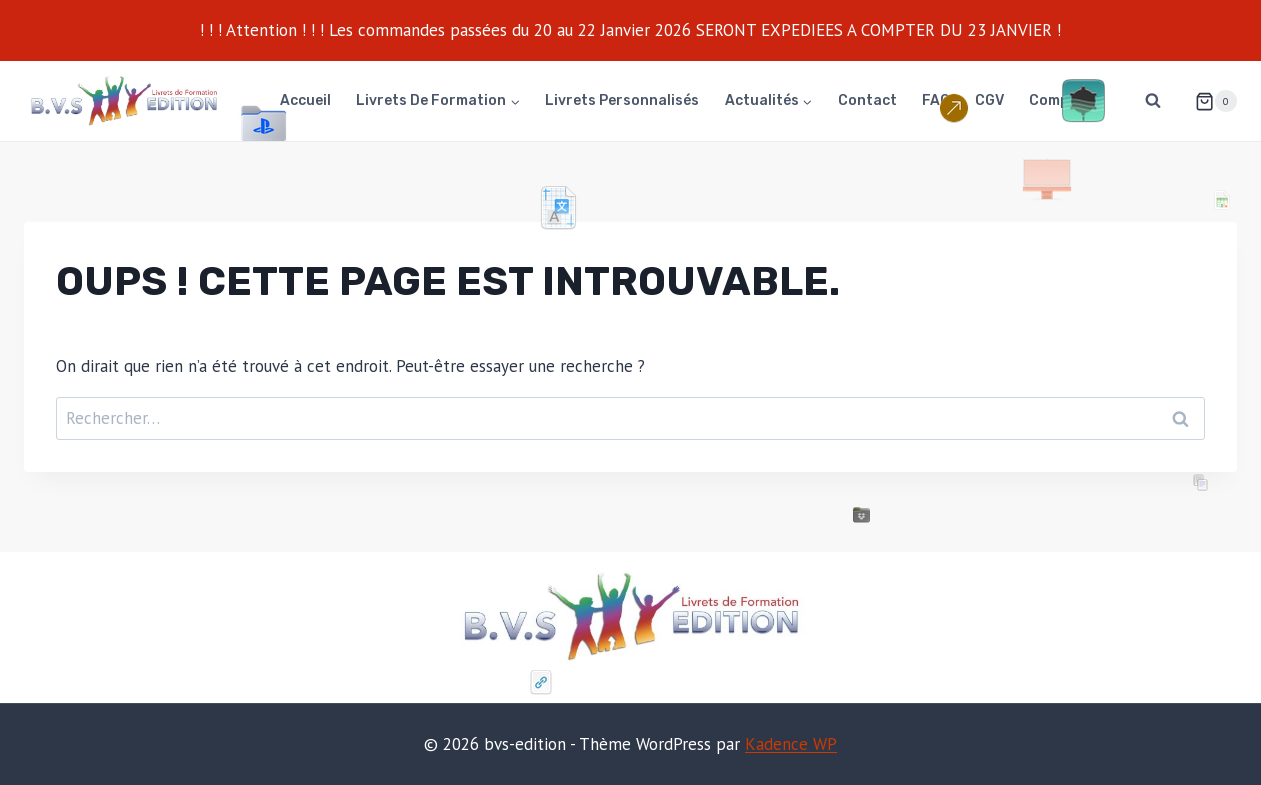 Image resolution: width=1261 pixels, height=785 pixels. Describe the element at coordinates (1047, 178) in the screenshot. I see `represents an iMac device in system settings` at that location.